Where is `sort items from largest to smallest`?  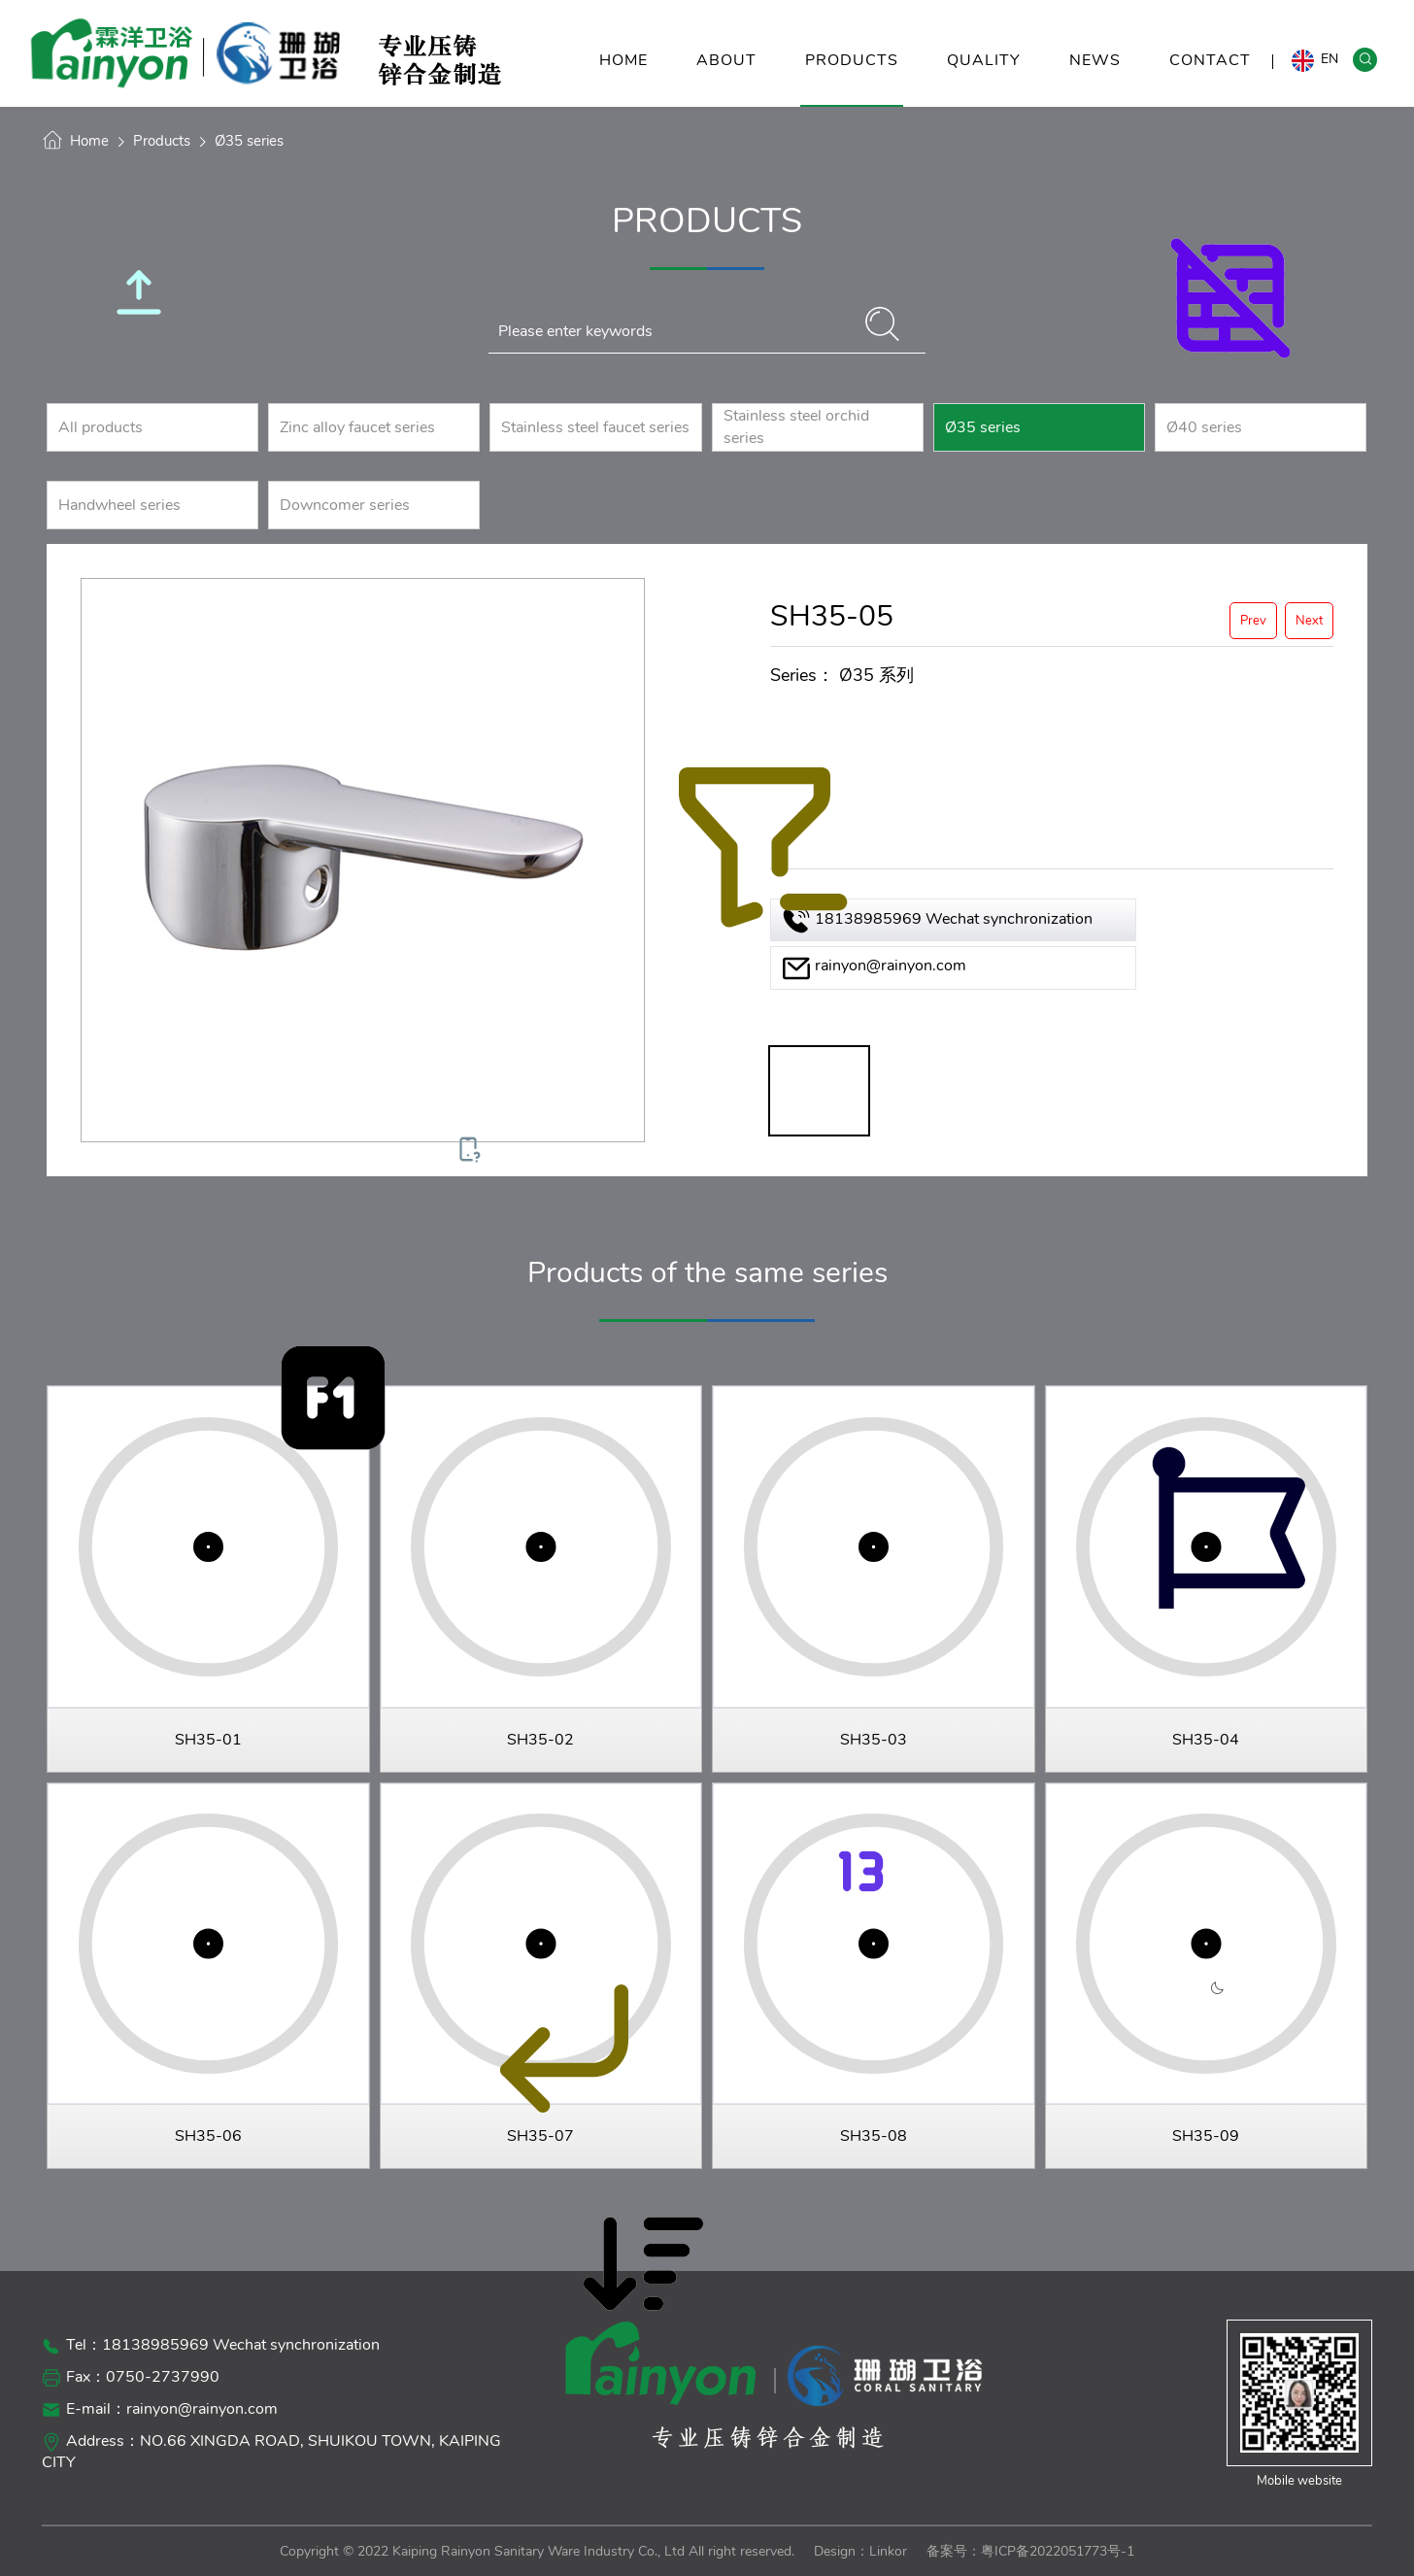
sort items from largest to smallest is located at coordinates (643, 2263).